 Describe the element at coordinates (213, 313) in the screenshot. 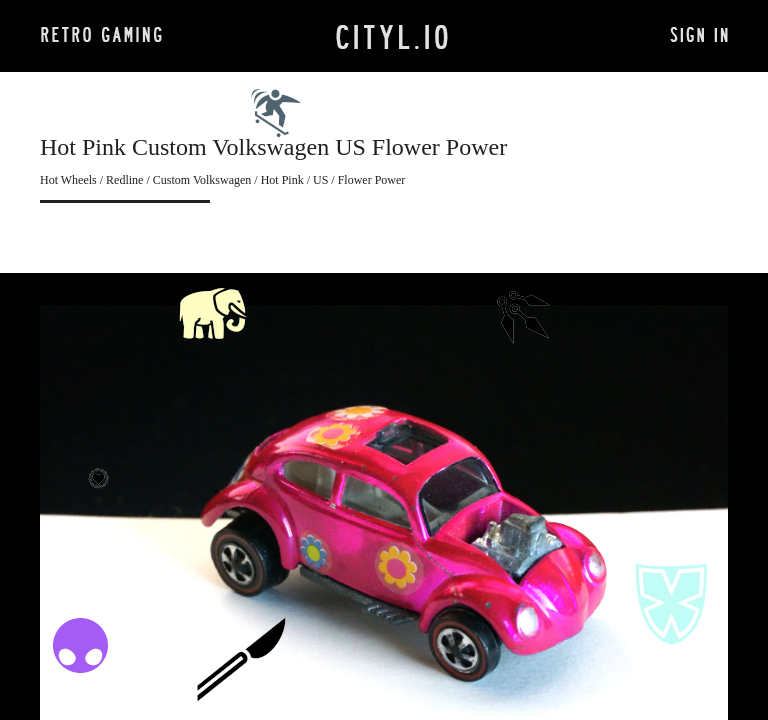

I see `elephant icon for wildlife or zoo-themed game` at that location.